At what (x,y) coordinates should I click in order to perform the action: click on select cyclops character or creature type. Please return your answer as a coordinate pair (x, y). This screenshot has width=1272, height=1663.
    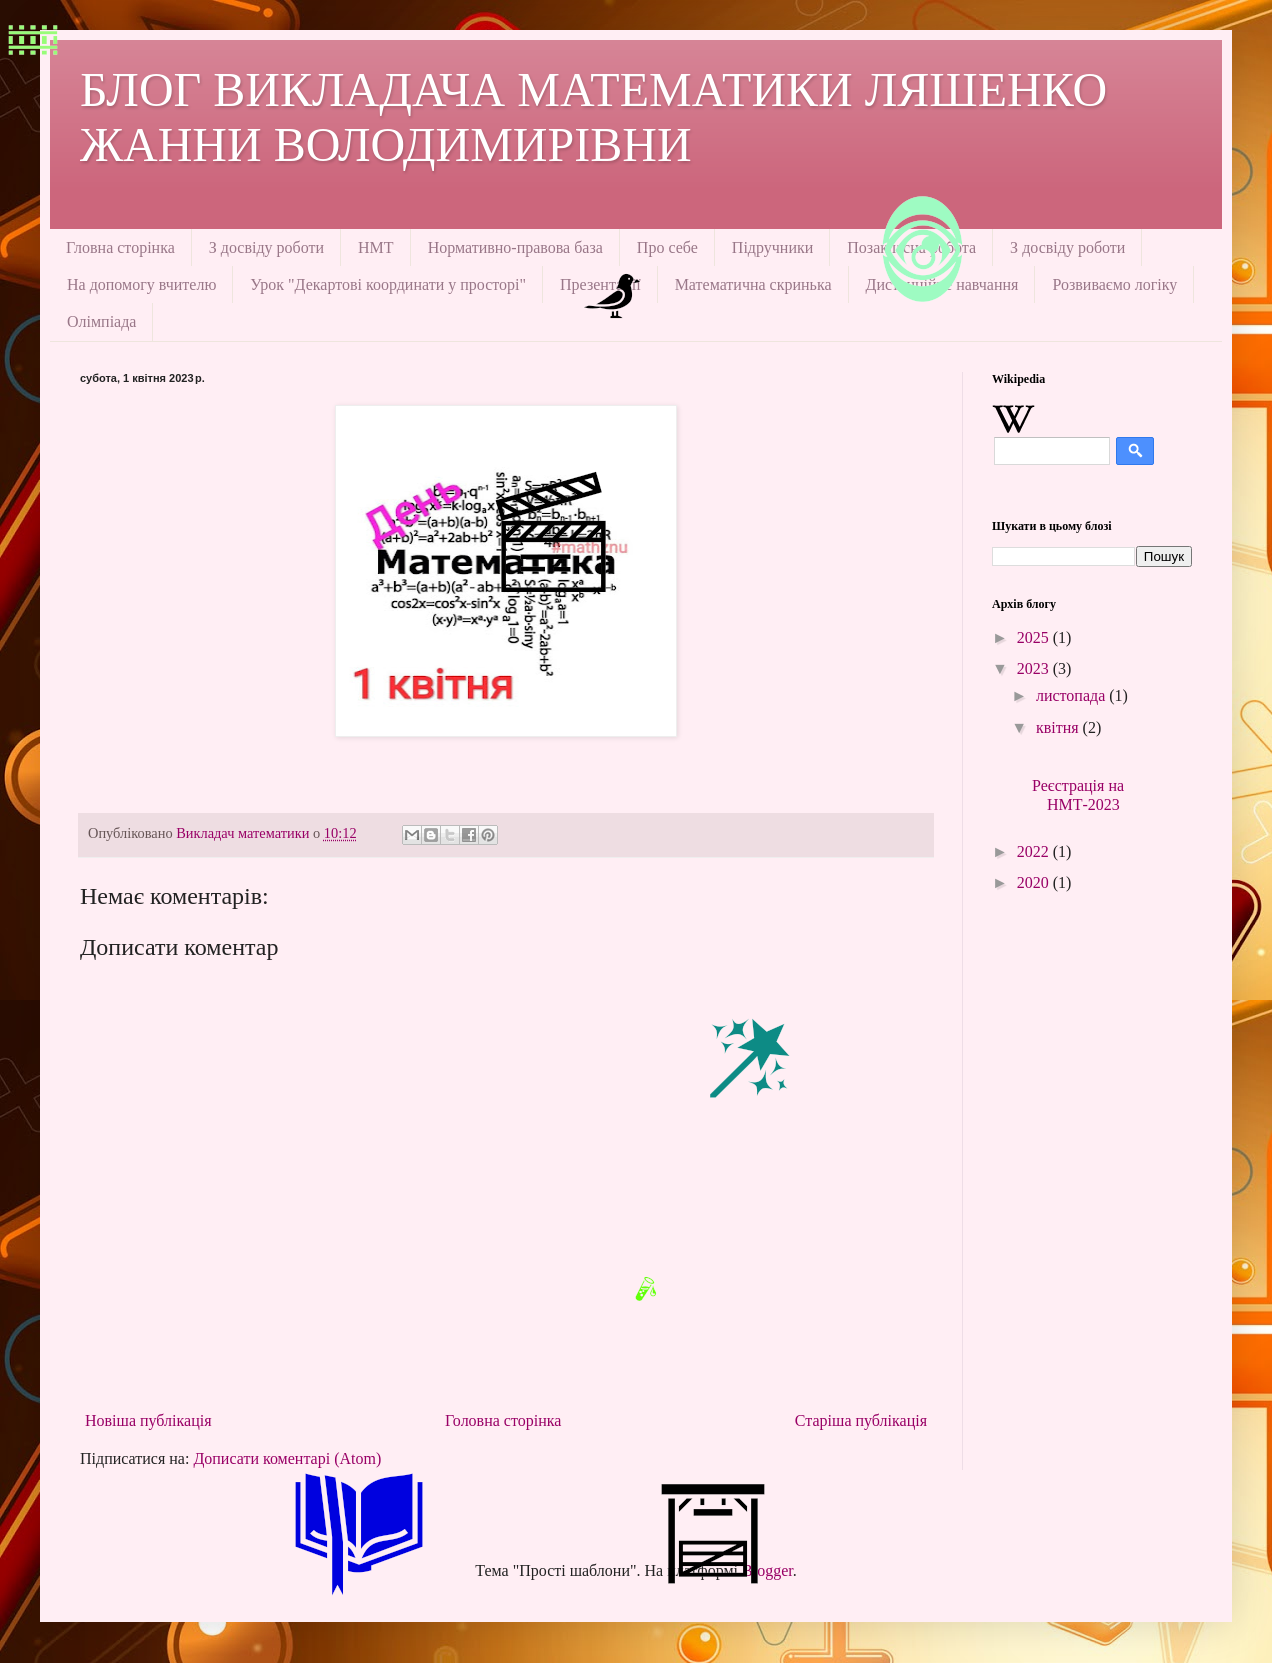
    Looking at the image, I should click on (922, 249).